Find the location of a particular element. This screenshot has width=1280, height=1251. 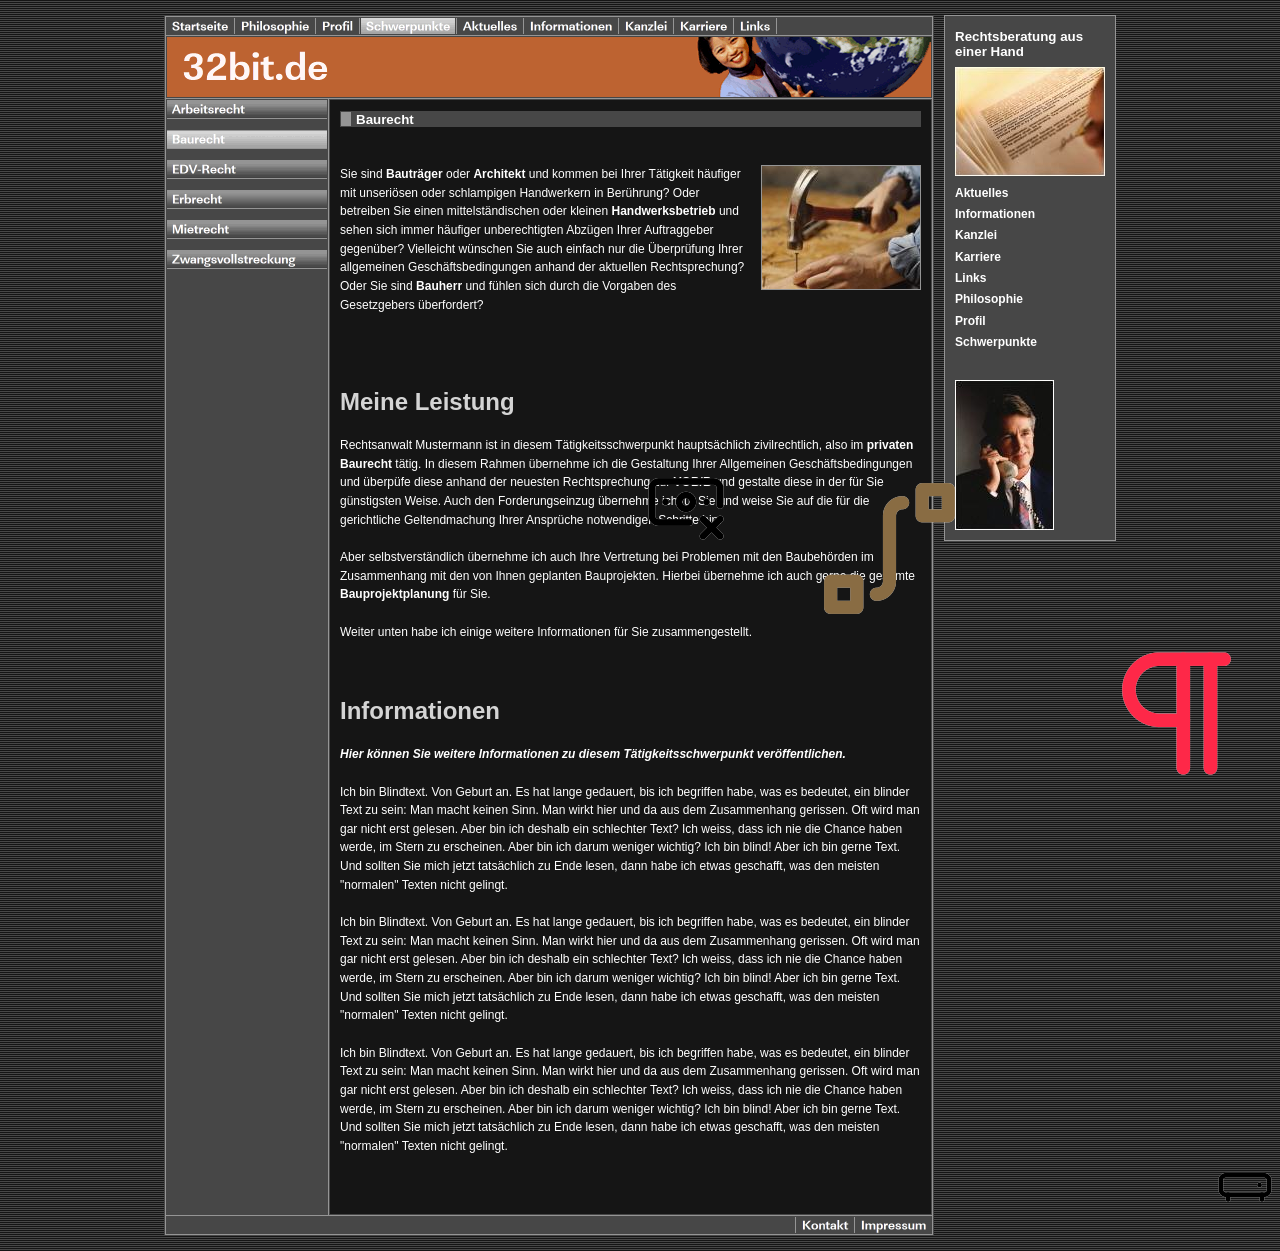

toggle paragraph formatting options is located at coordinates (1176, 713).